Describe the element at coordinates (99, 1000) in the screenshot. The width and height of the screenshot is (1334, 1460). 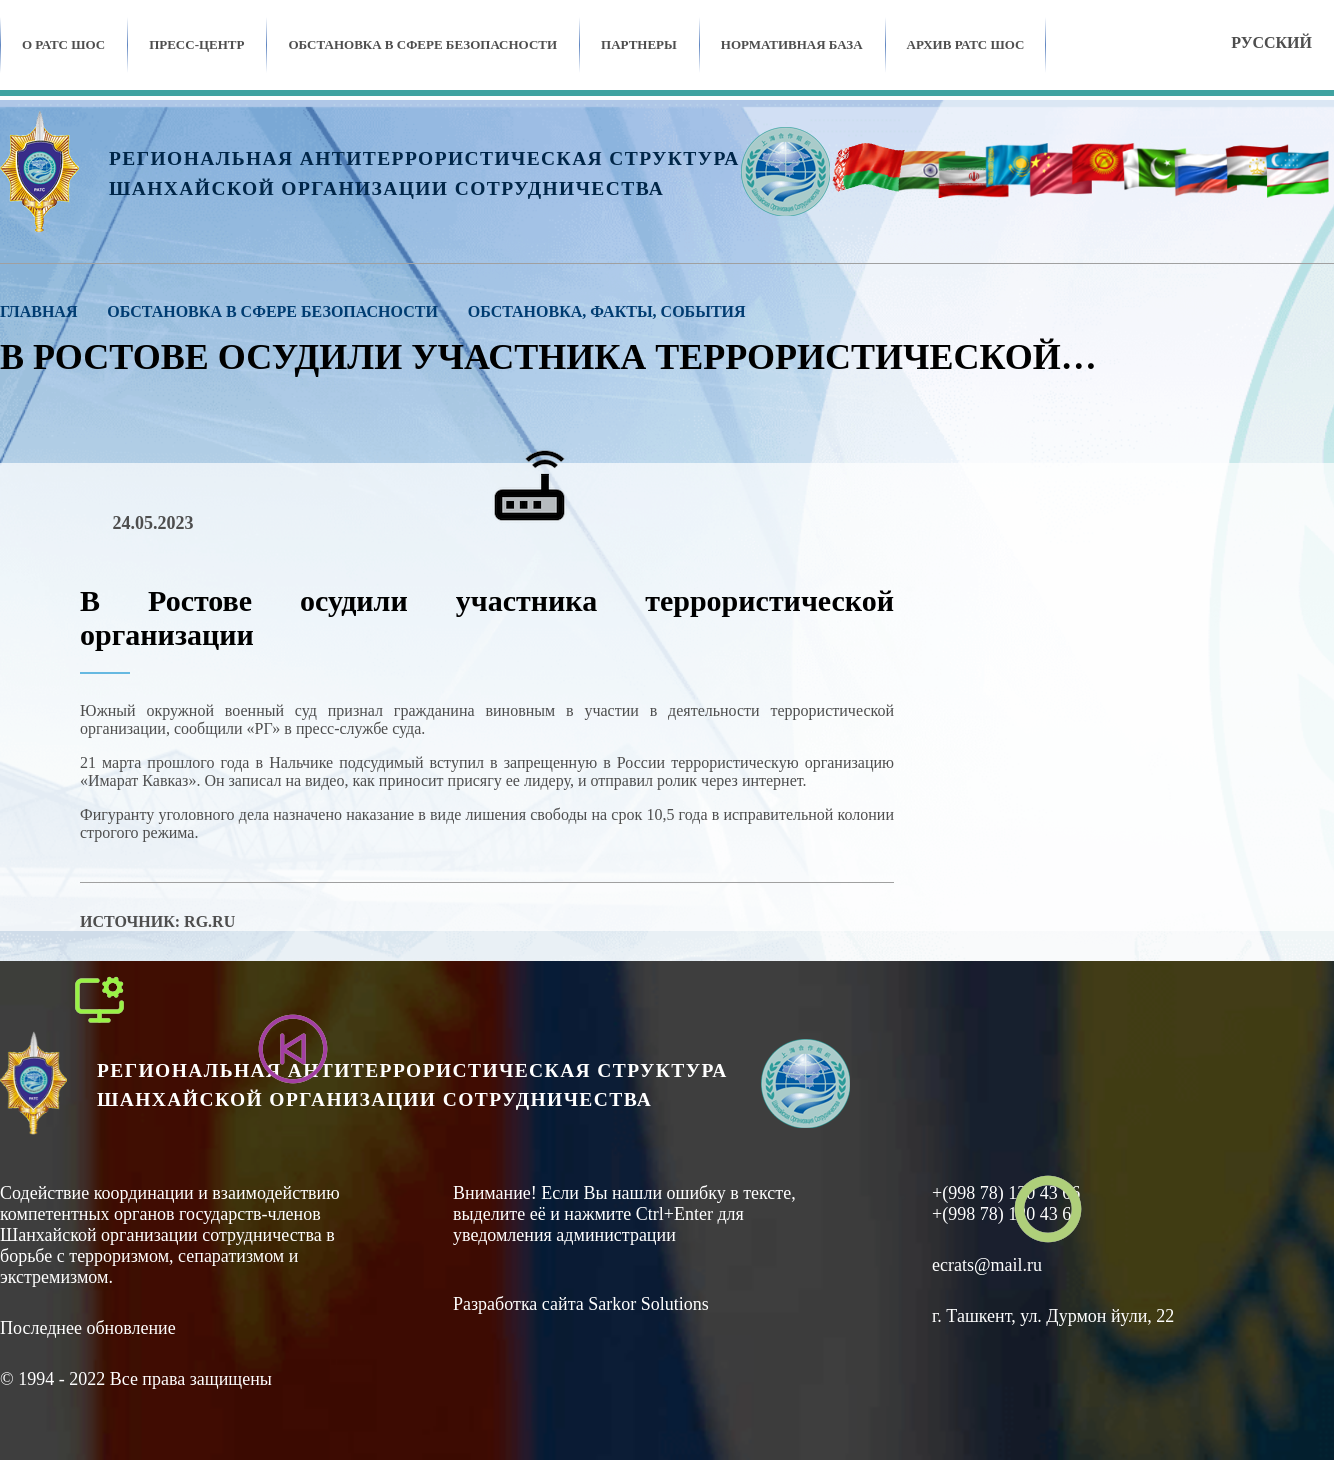
I see `access display settings` at that location.